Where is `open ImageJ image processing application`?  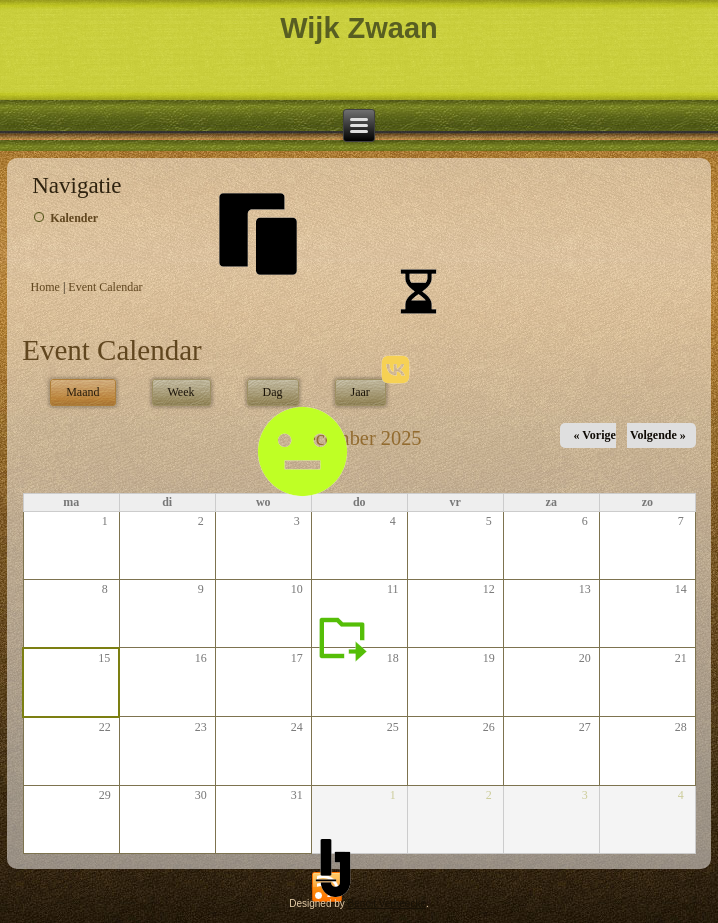
open ImageJ image processing application is located at coordinates (333, 868).